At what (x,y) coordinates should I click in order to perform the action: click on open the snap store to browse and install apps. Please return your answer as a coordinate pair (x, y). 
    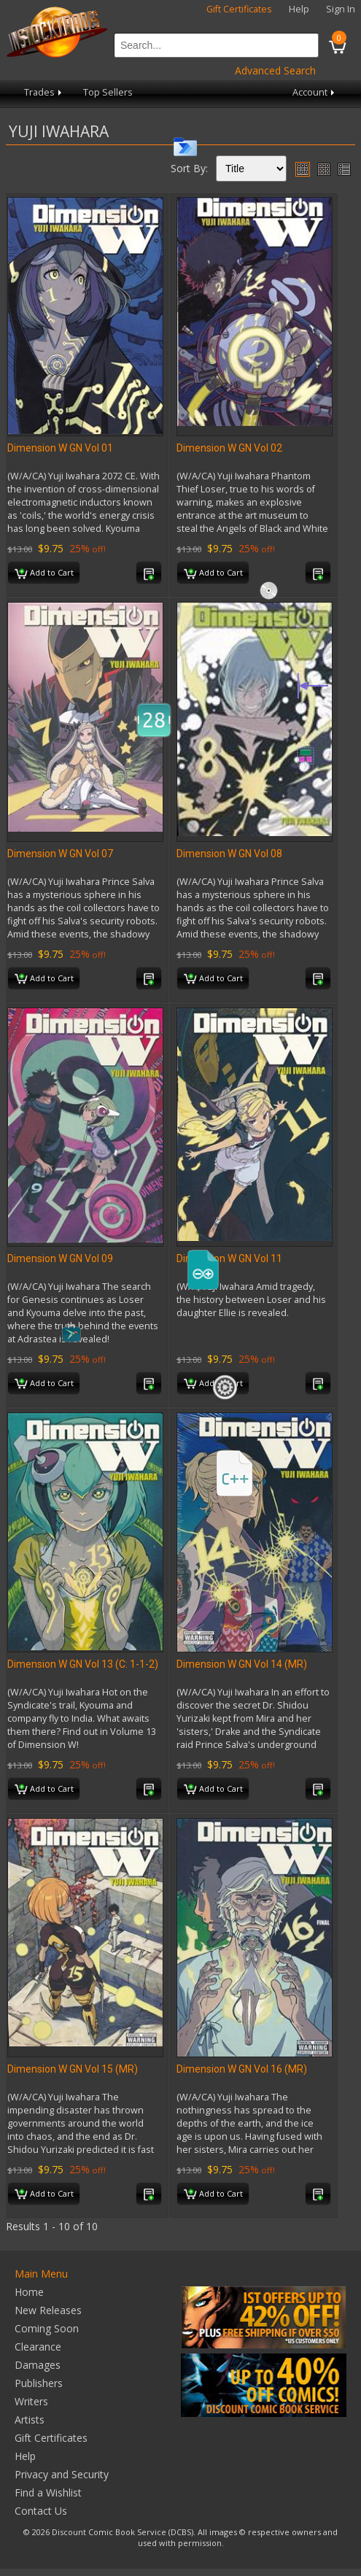
    Looking at the image, I should click on (71, 1334).